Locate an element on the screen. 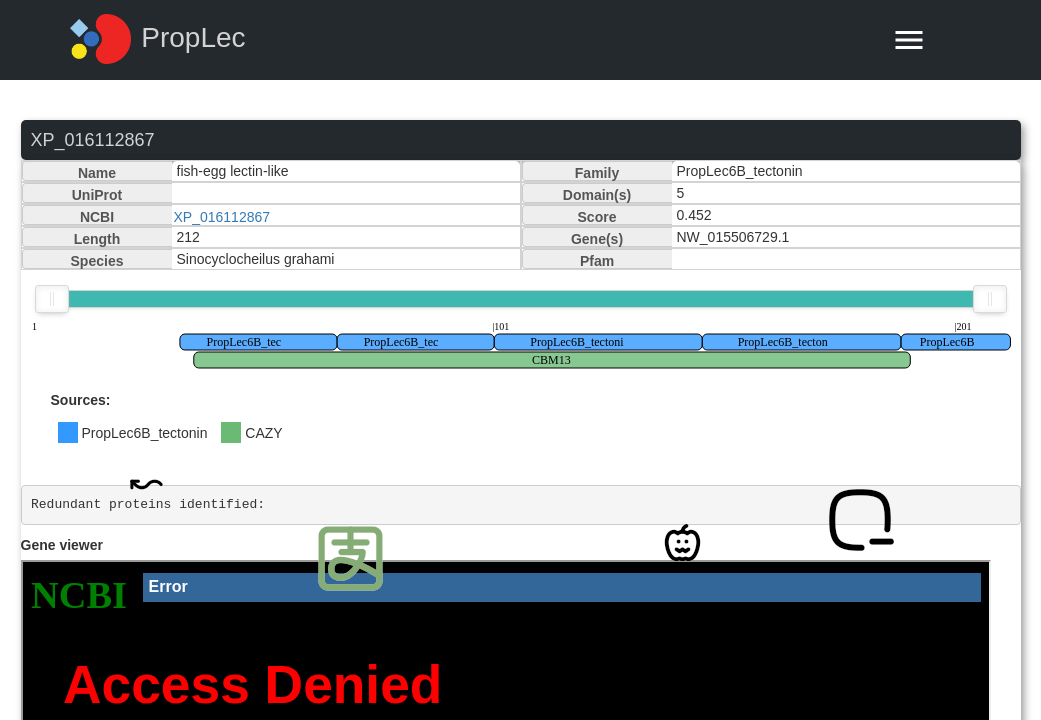 The width and height of the screenshot is (1041, 720). remove item from selection is located at coordinates (860, 520).